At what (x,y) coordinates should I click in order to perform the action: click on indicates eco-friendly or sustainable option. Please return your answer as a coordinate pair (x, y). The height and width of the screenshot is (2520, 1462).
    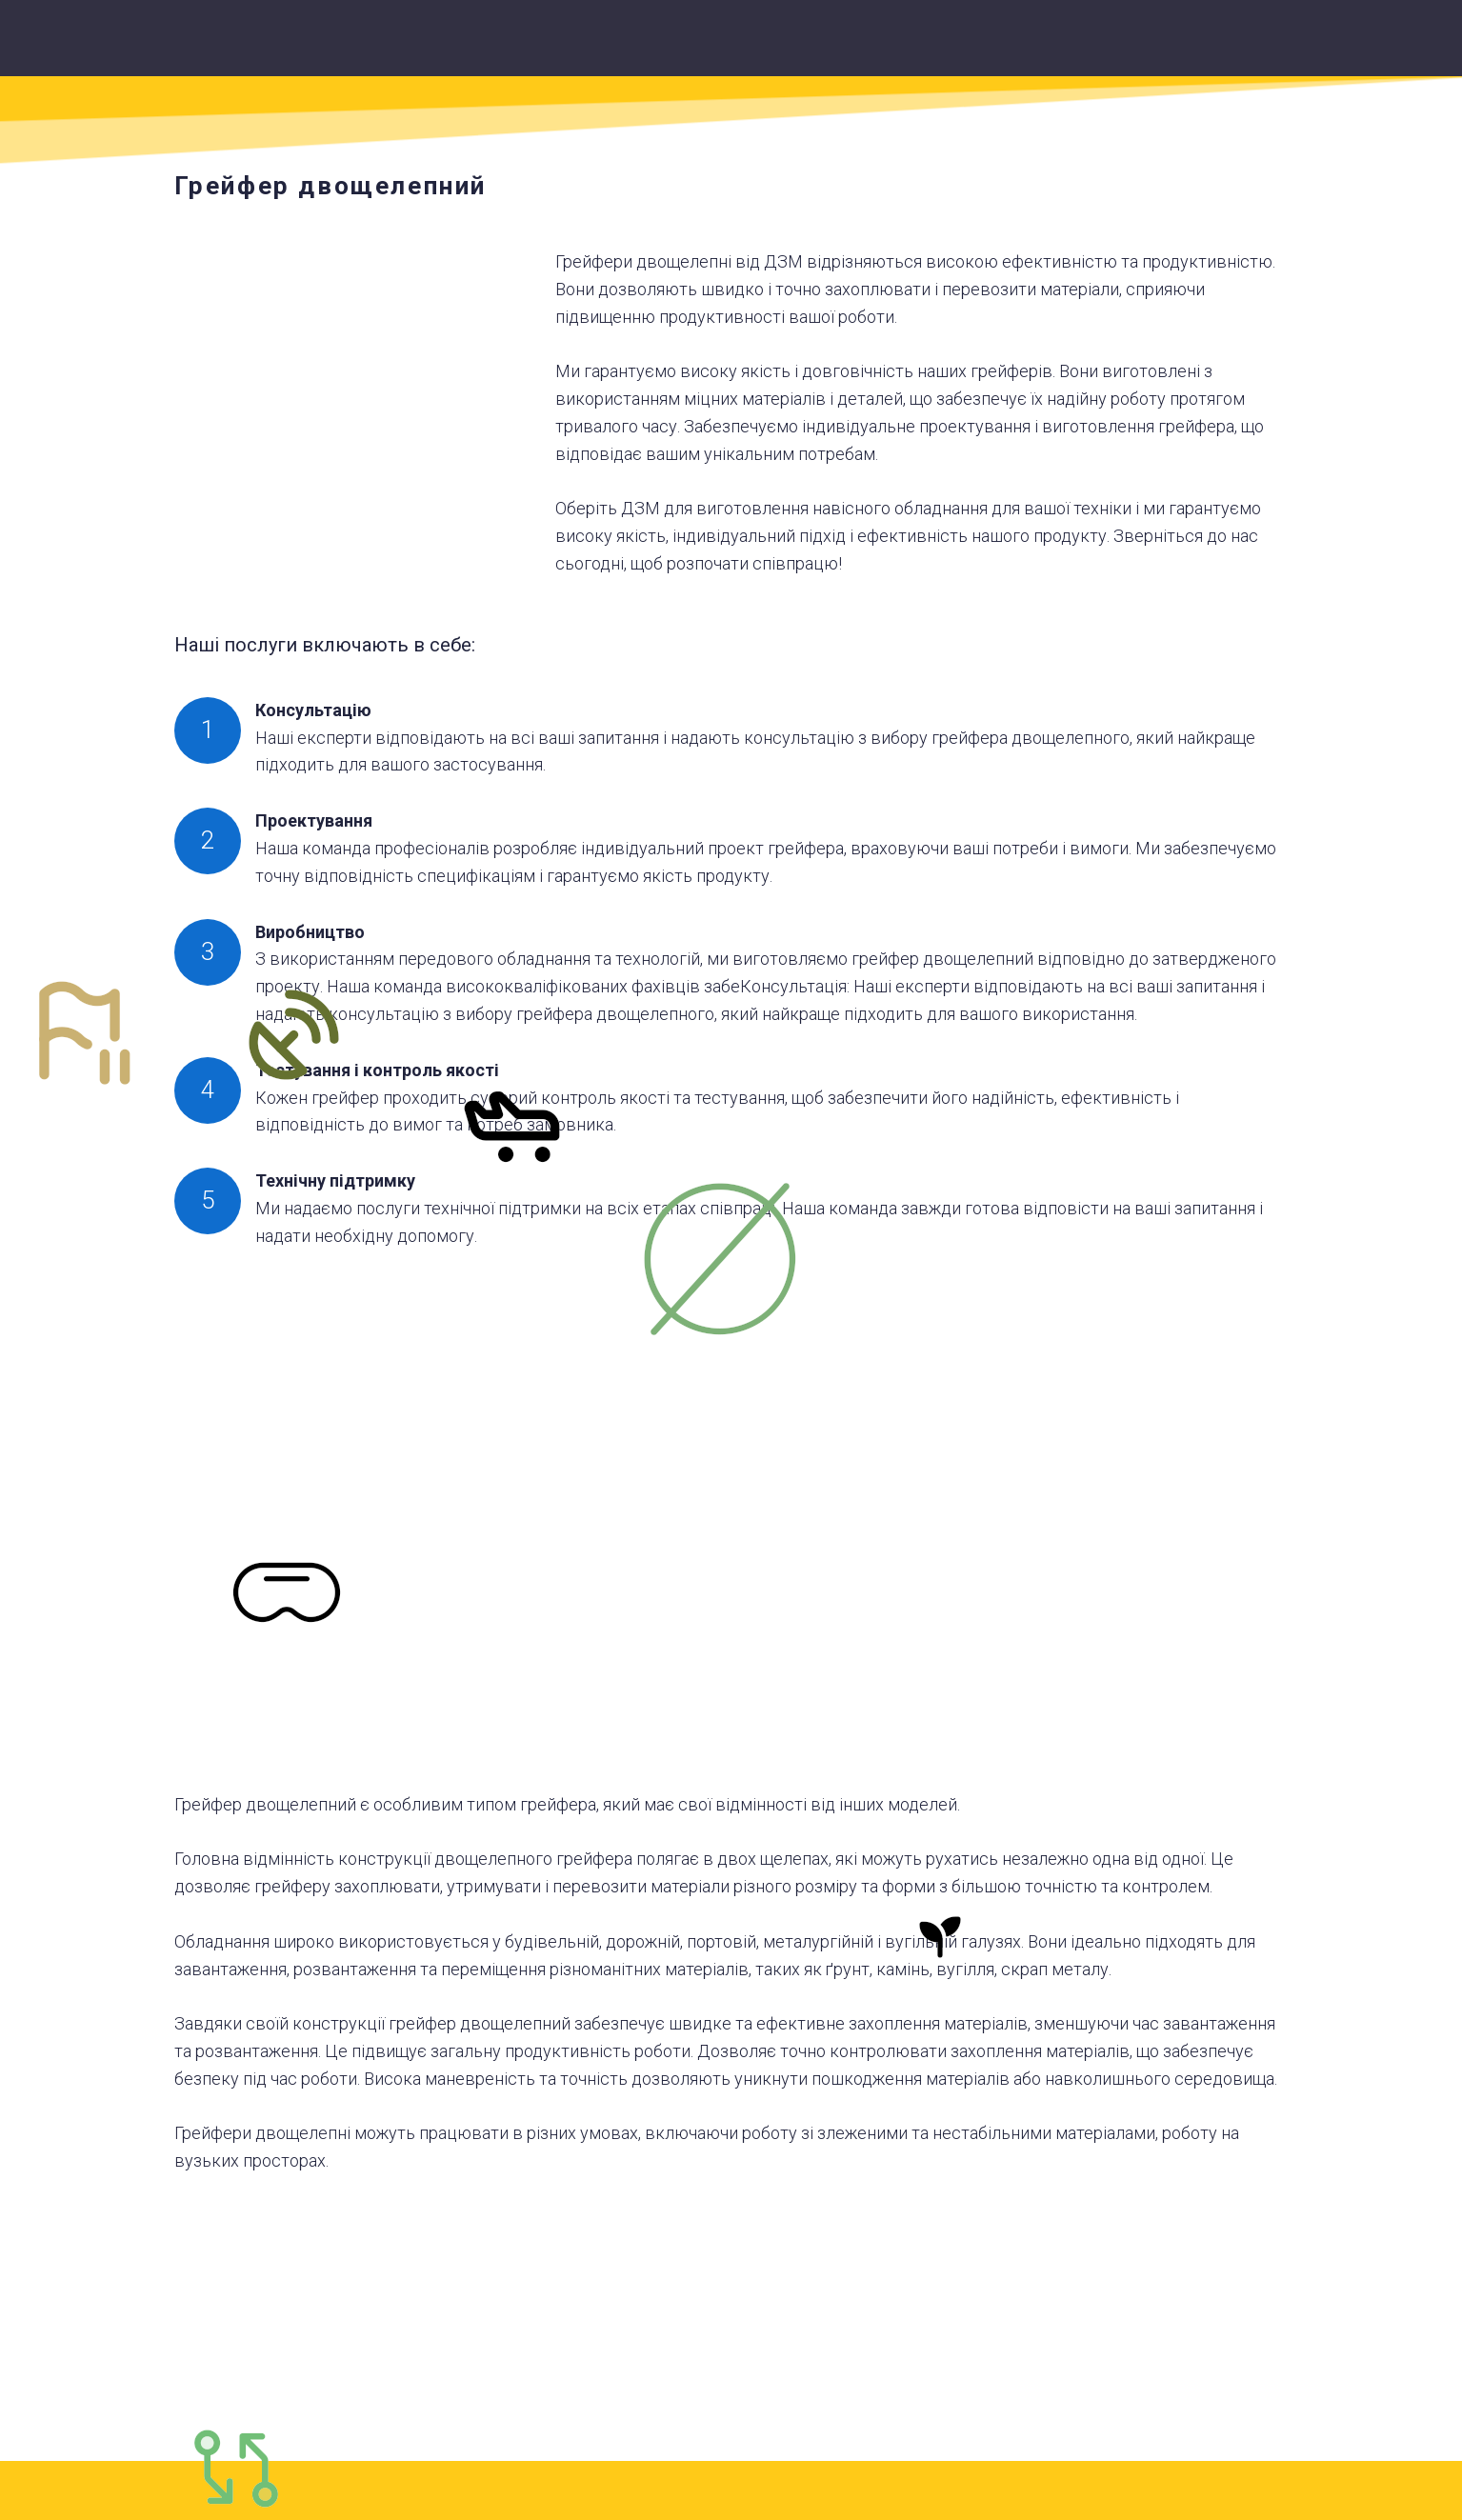
    Looking at the image, I should click on (940, 1937).